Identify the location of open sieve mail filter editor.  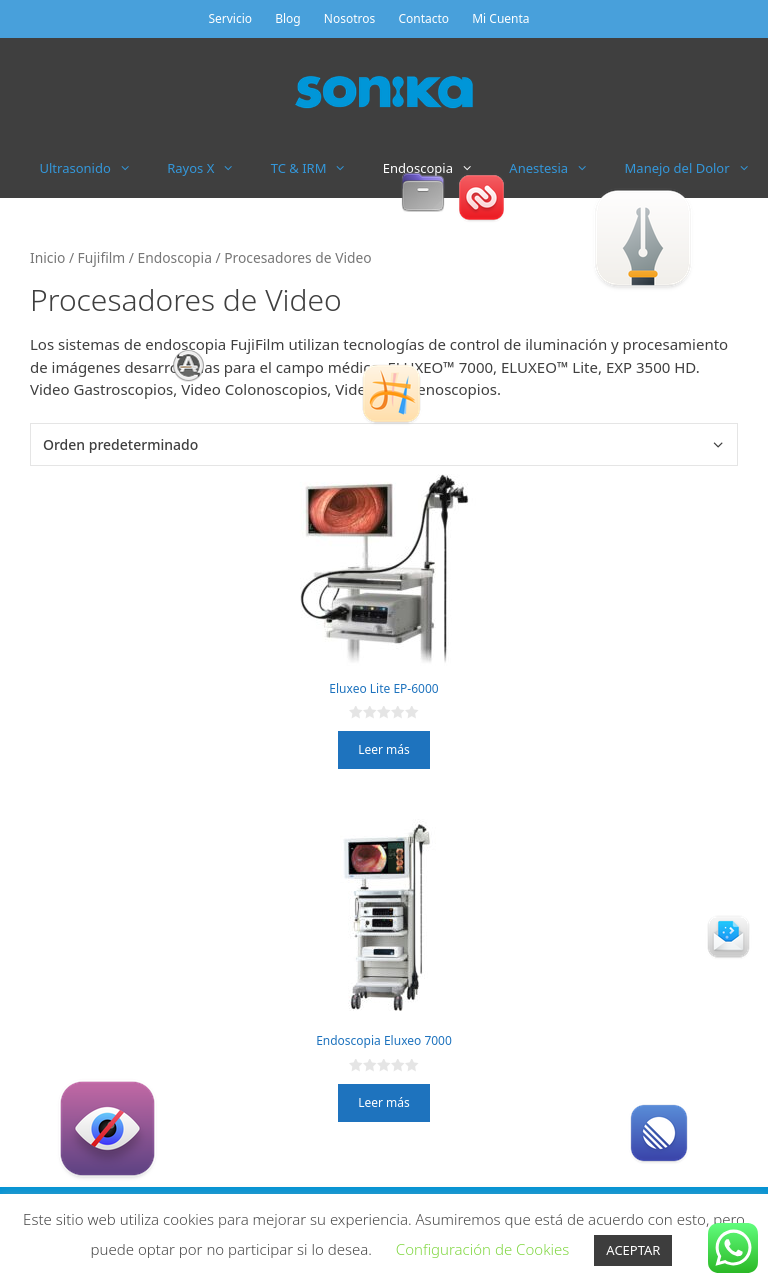
(728, 936).